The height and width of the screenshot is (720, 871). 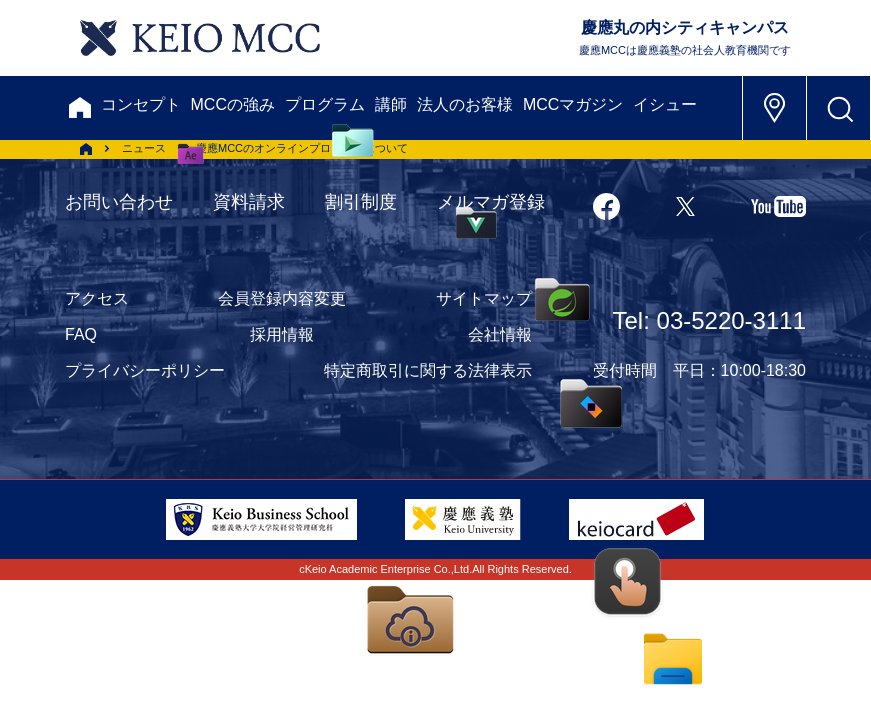 What do you see at coordinates (352, 141) in the screenshot?
I see `open internet download manager folder` at bounding box center [352, 141].